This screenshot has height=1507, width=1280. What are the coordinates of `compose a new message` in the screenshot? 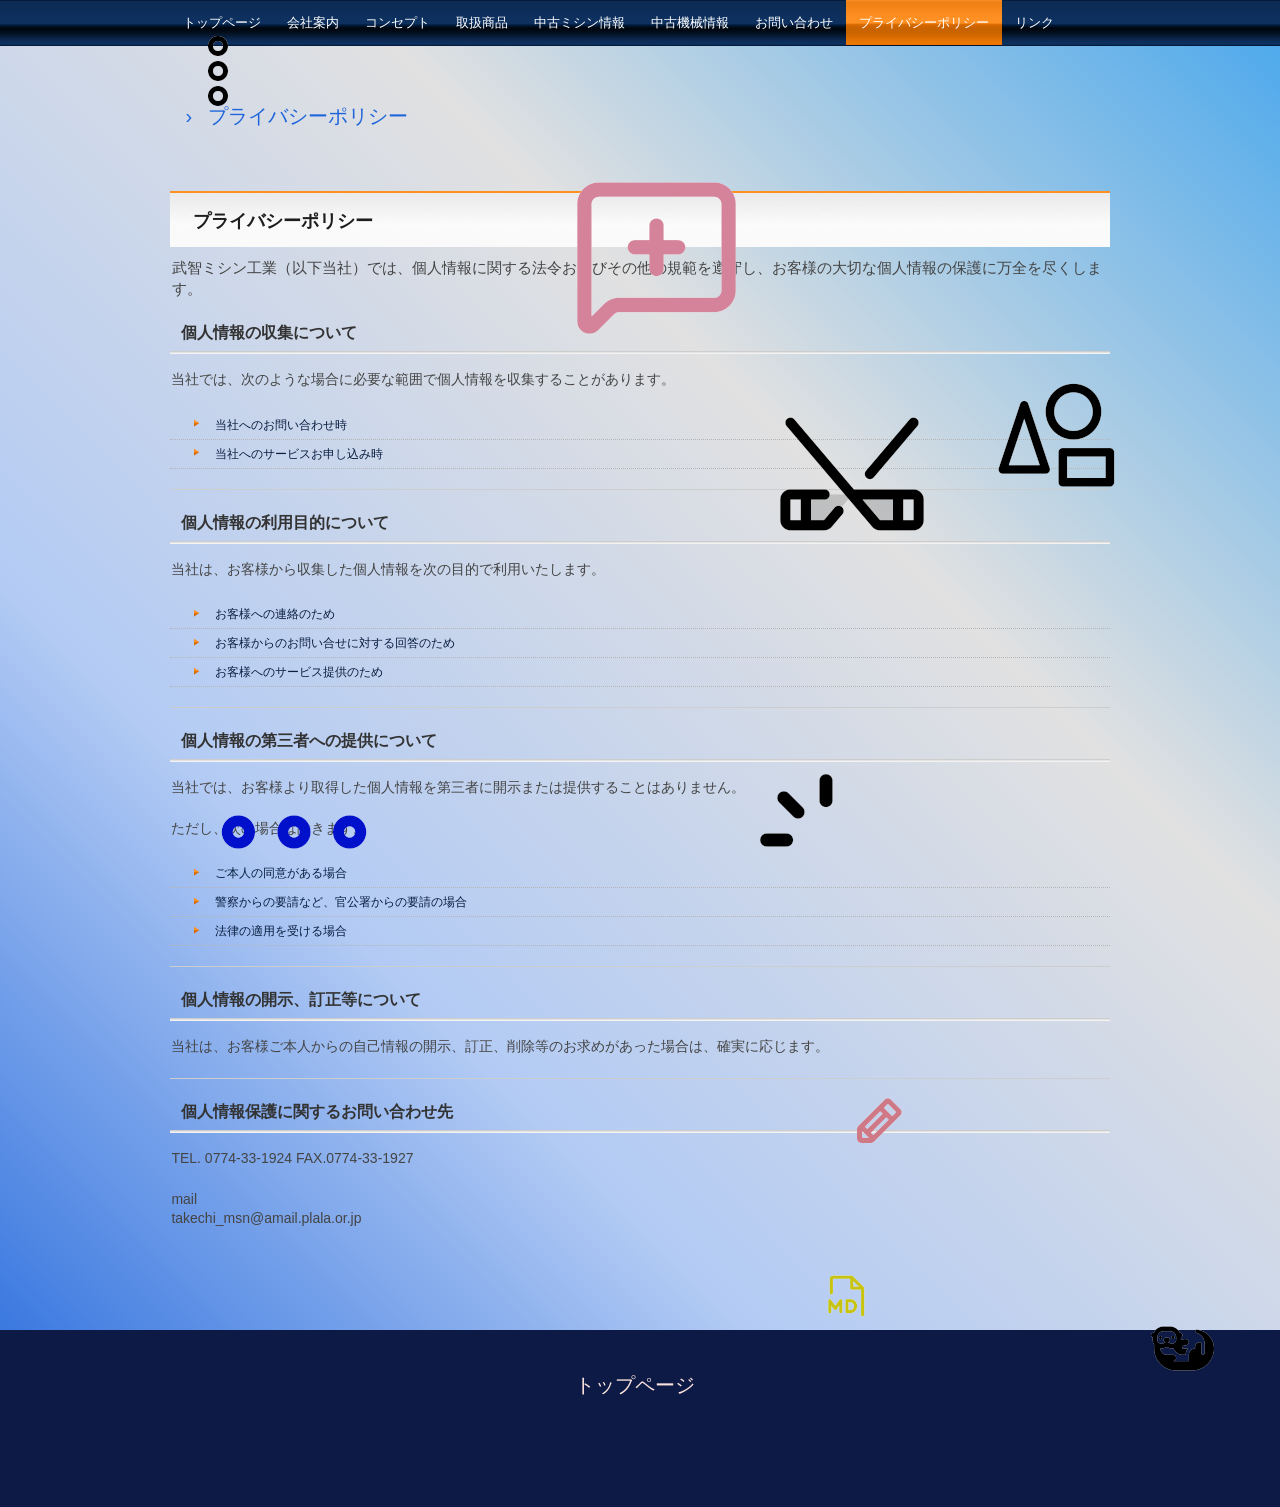 It's located at (656, 254).